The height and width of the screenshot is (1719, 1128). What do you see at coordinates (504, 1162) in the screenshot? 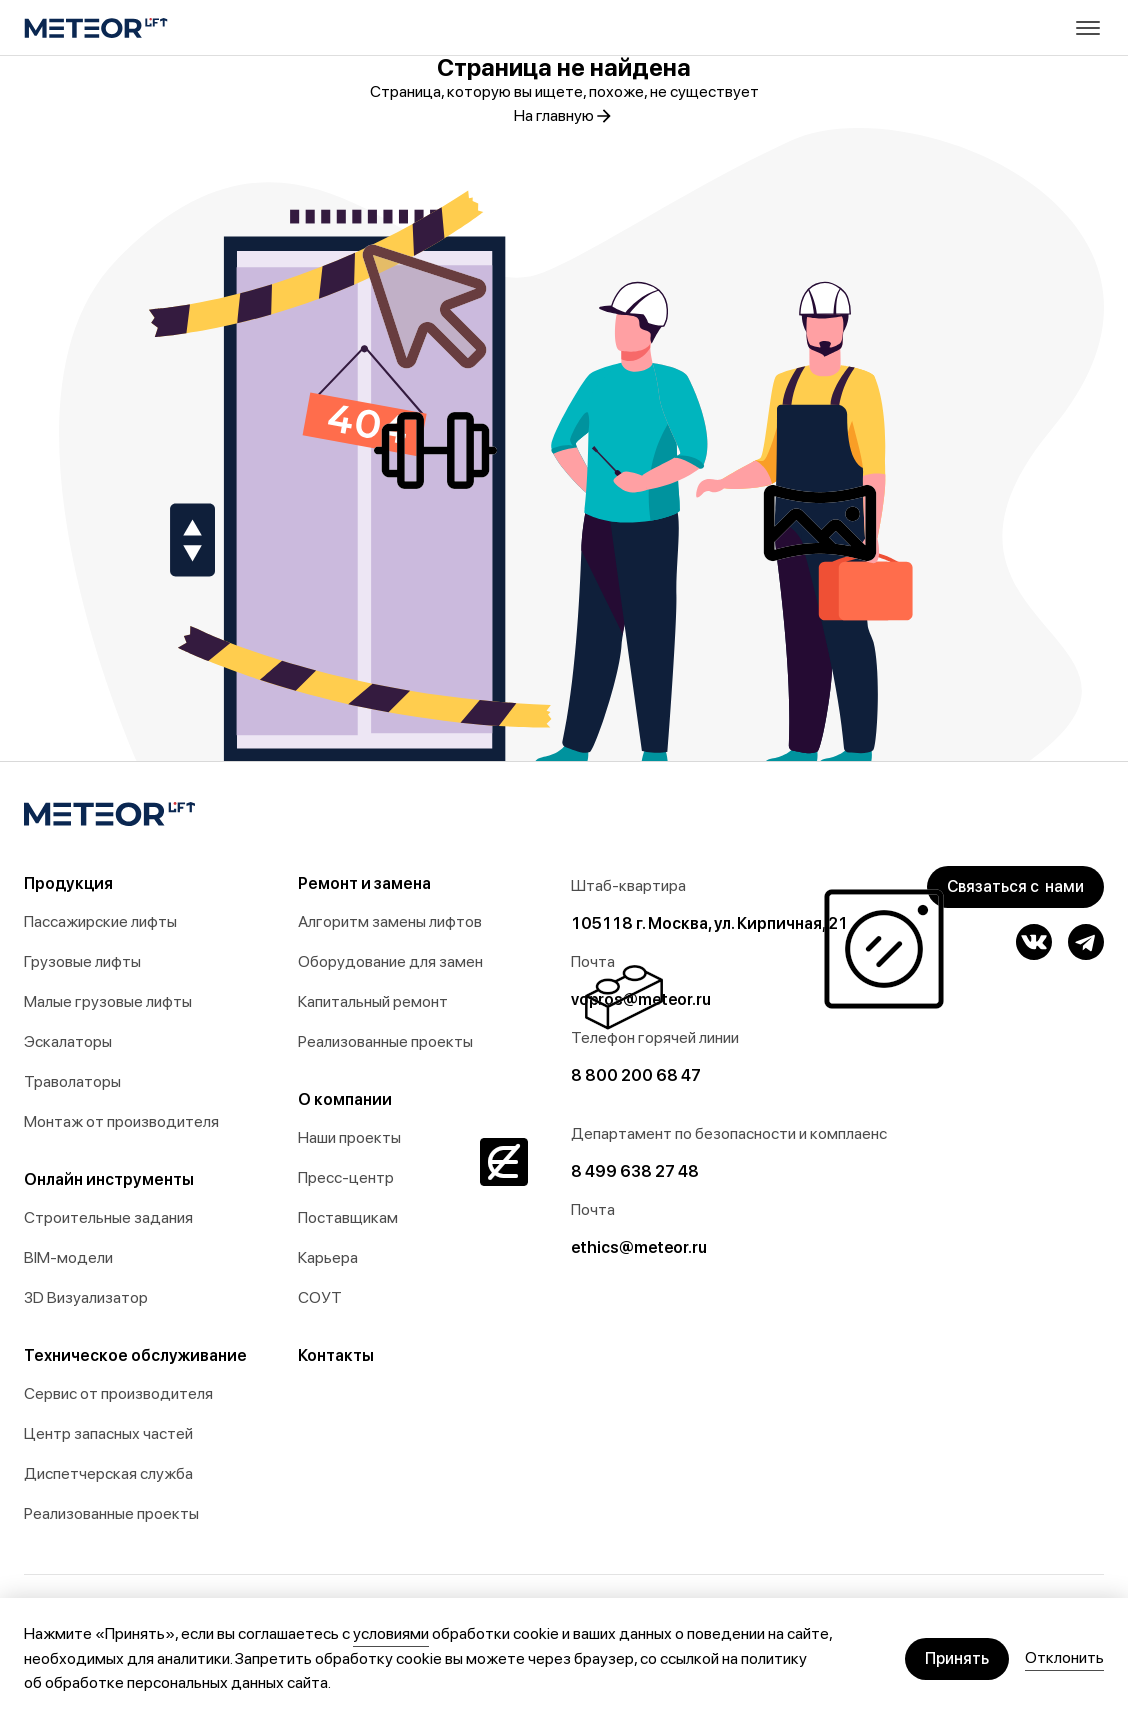
I see `indicates item is not part of a set or group` at bounding box center [504, 1162].